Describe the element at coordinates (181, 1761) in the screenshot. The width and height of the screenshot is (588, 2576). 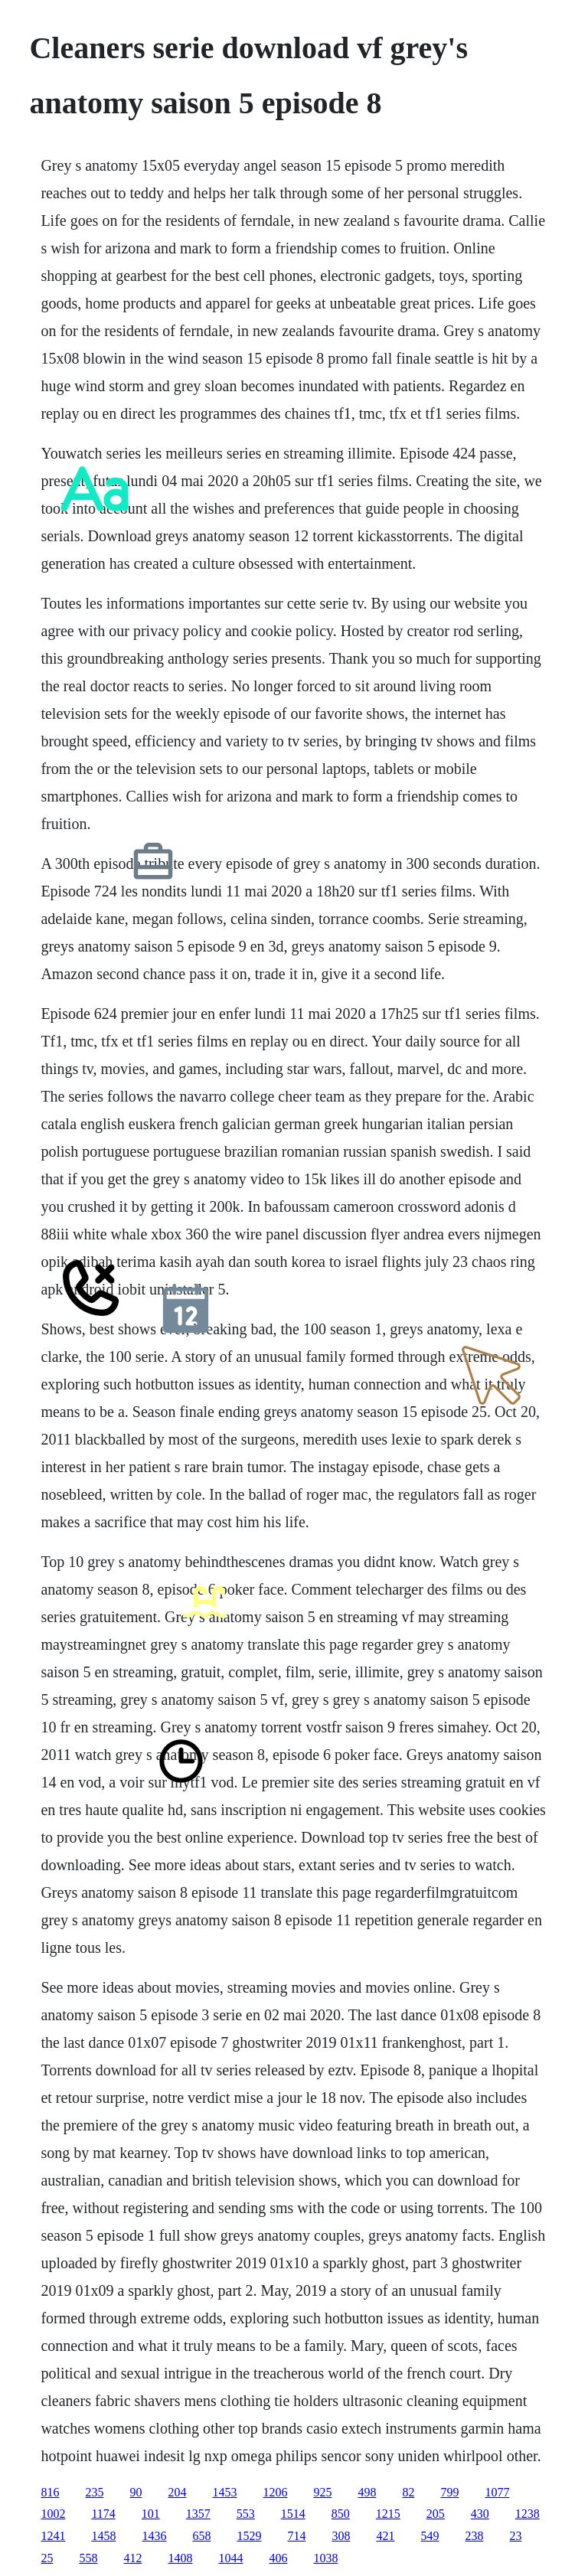
I see `view time or clock settings` at that location.